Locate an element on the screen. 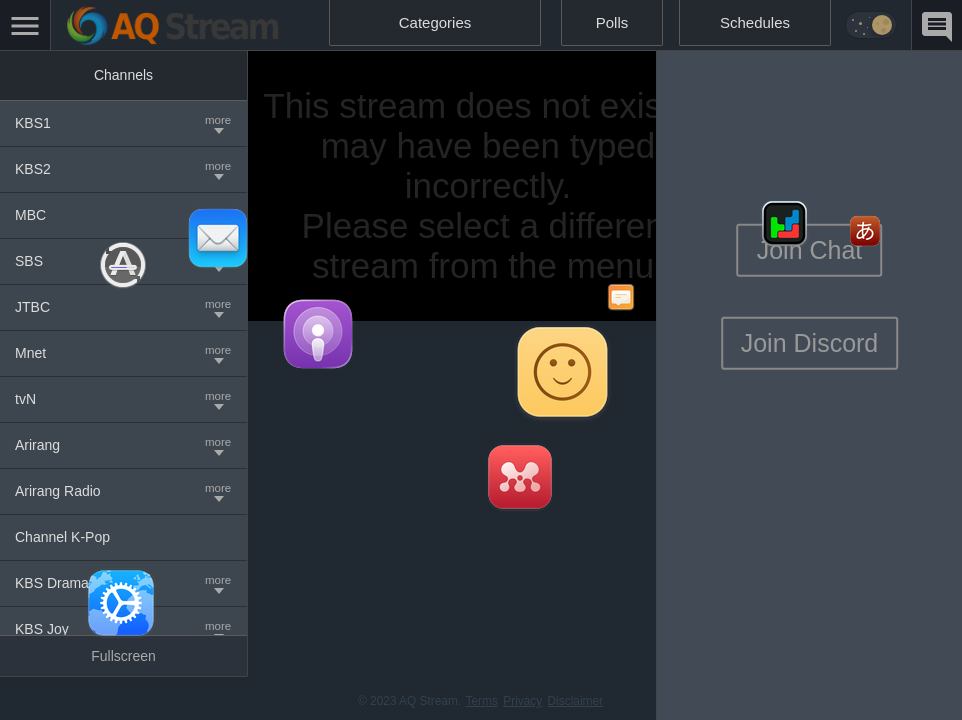 This screenshot has height=720, width=962. check for available software updates is located at coordinates (123, 265).